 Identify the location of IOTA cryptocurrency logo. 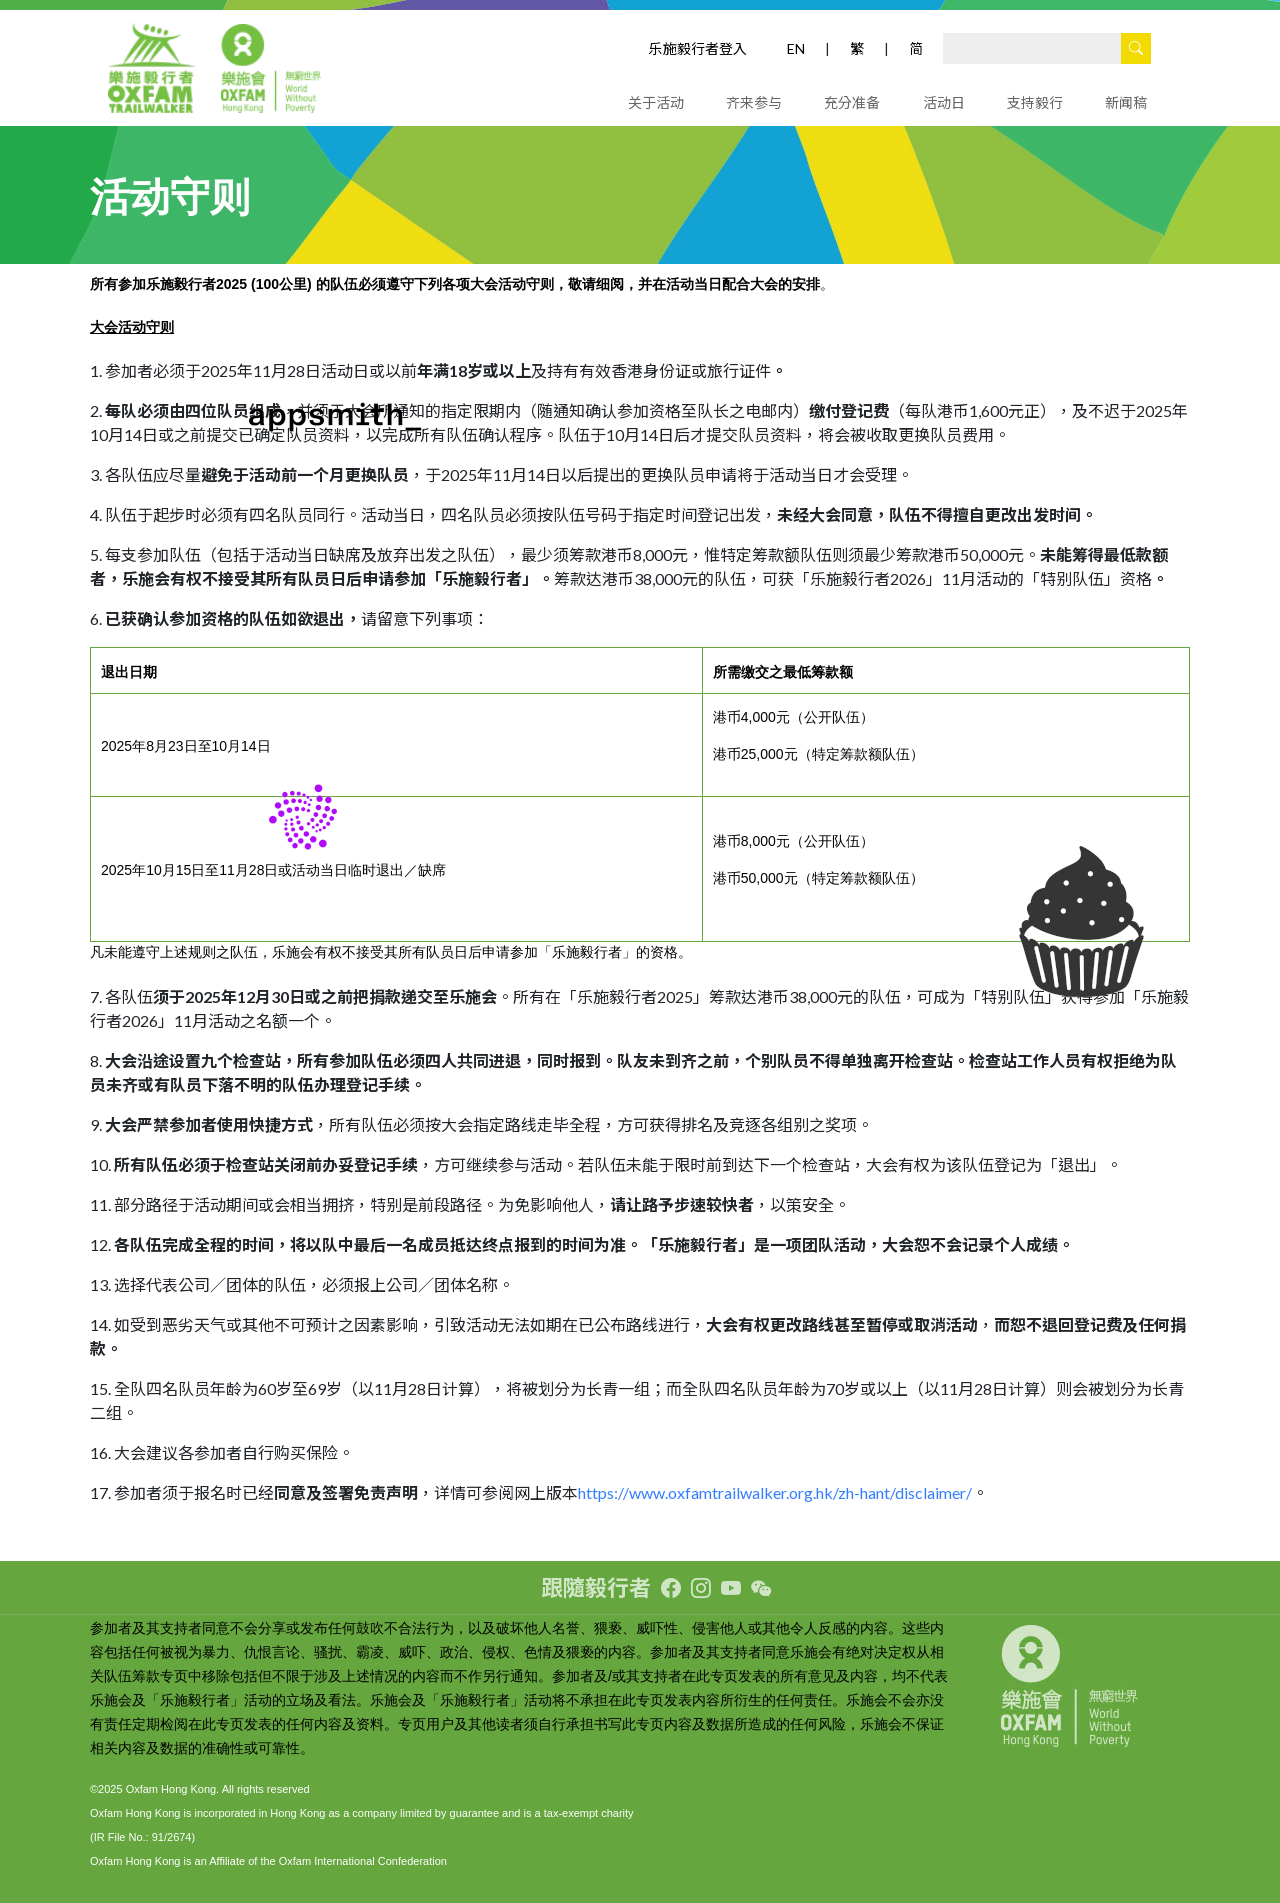
(303, 817).